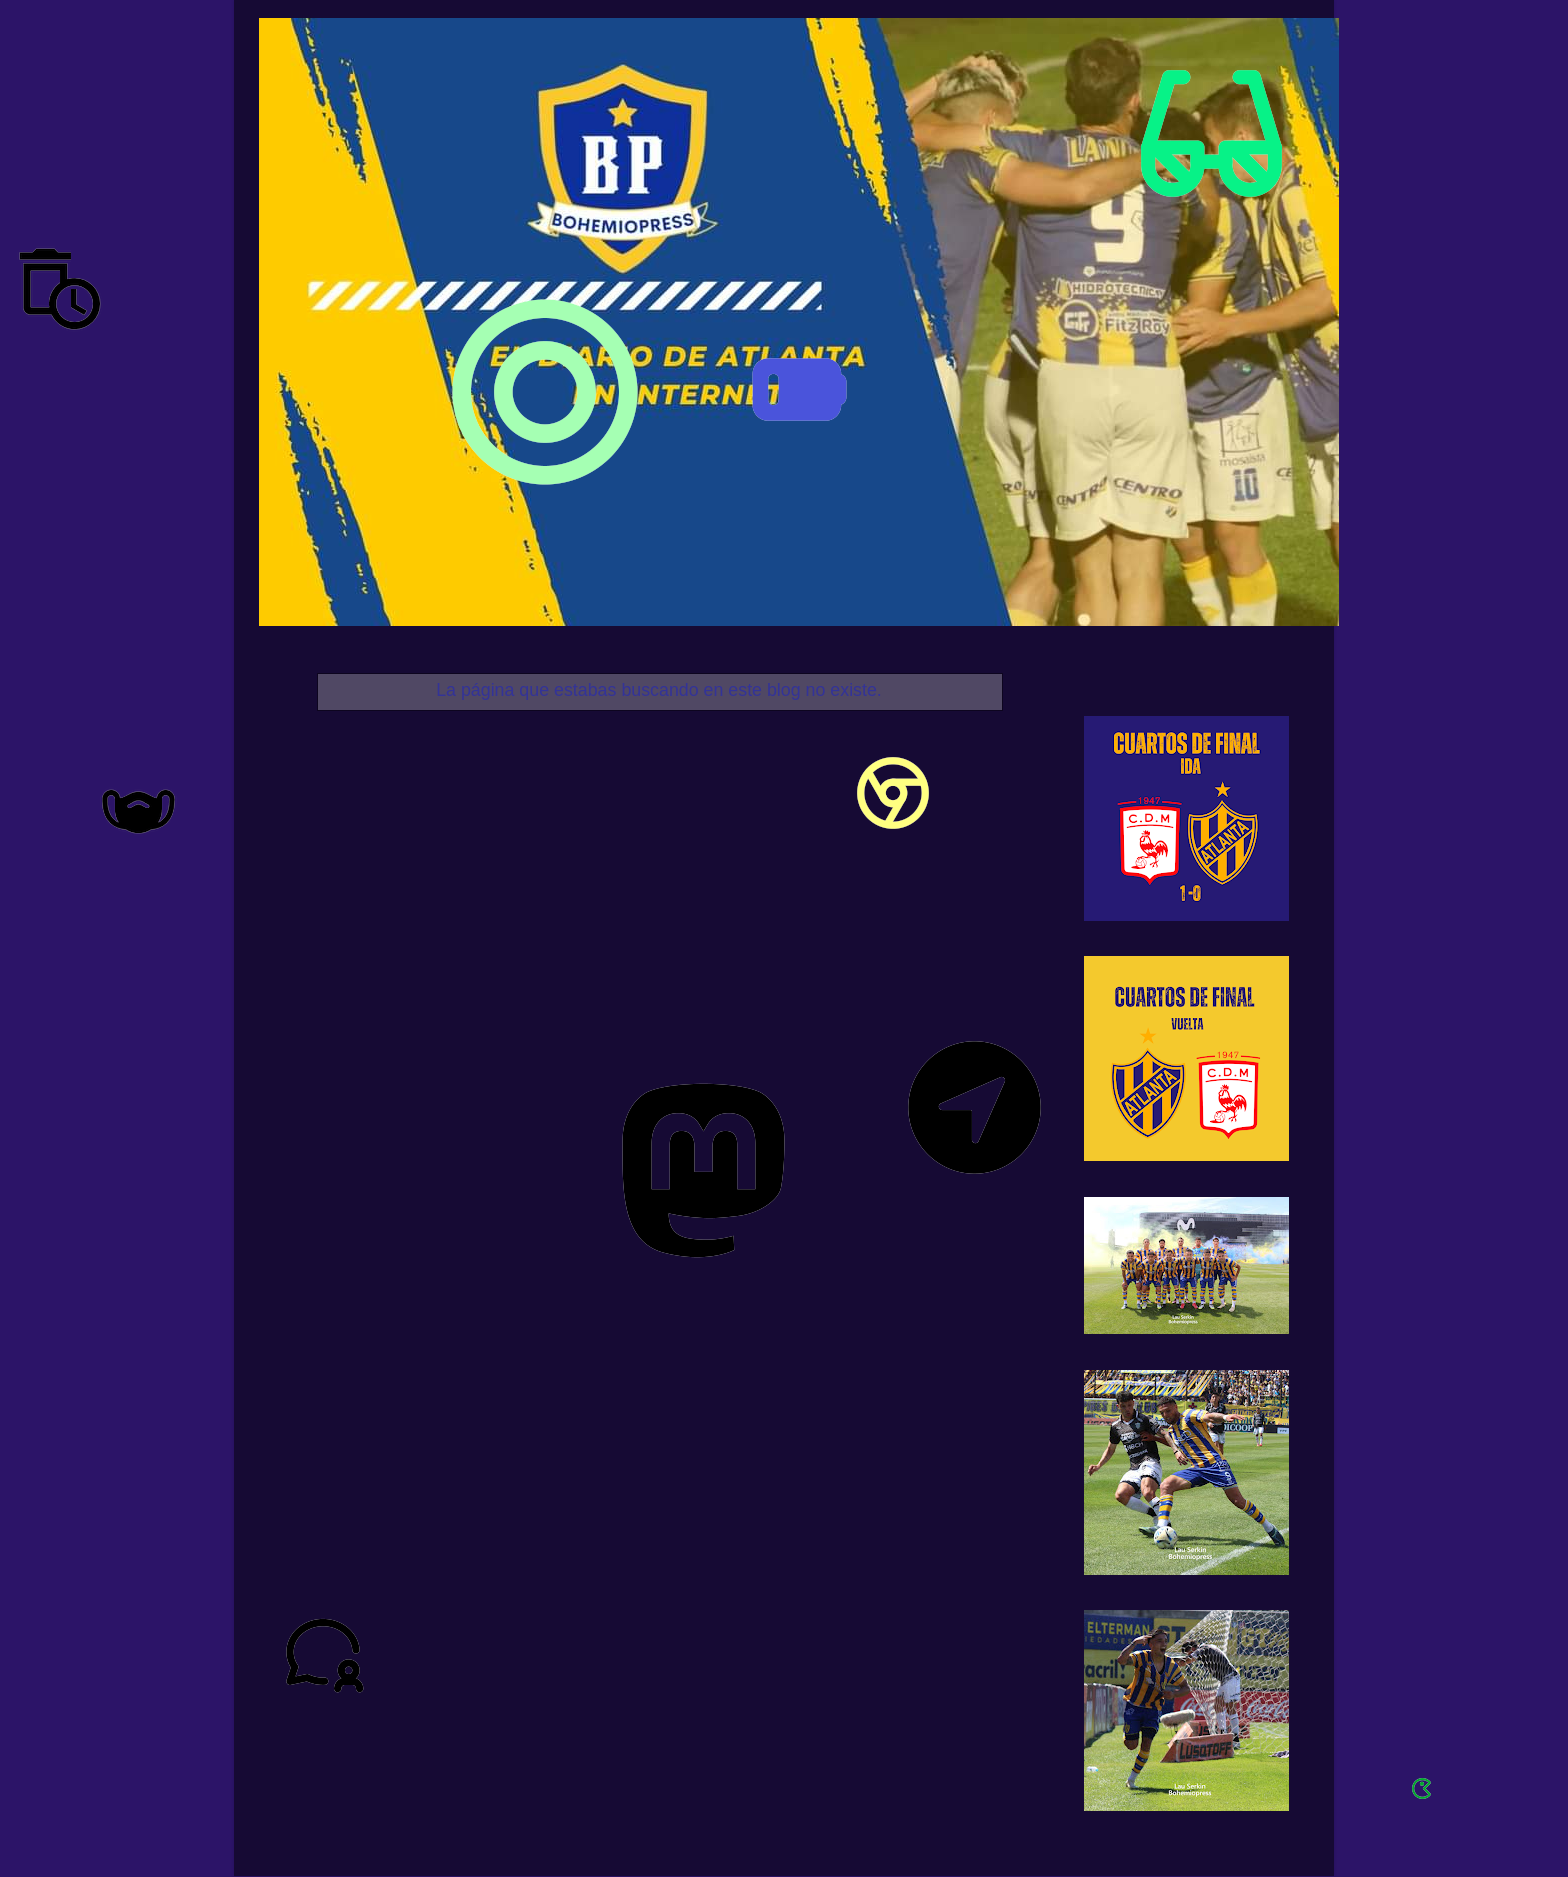  Describe the element at coordinates (703, 1170) in the screenshot. I see `open mastodon app` at that location.